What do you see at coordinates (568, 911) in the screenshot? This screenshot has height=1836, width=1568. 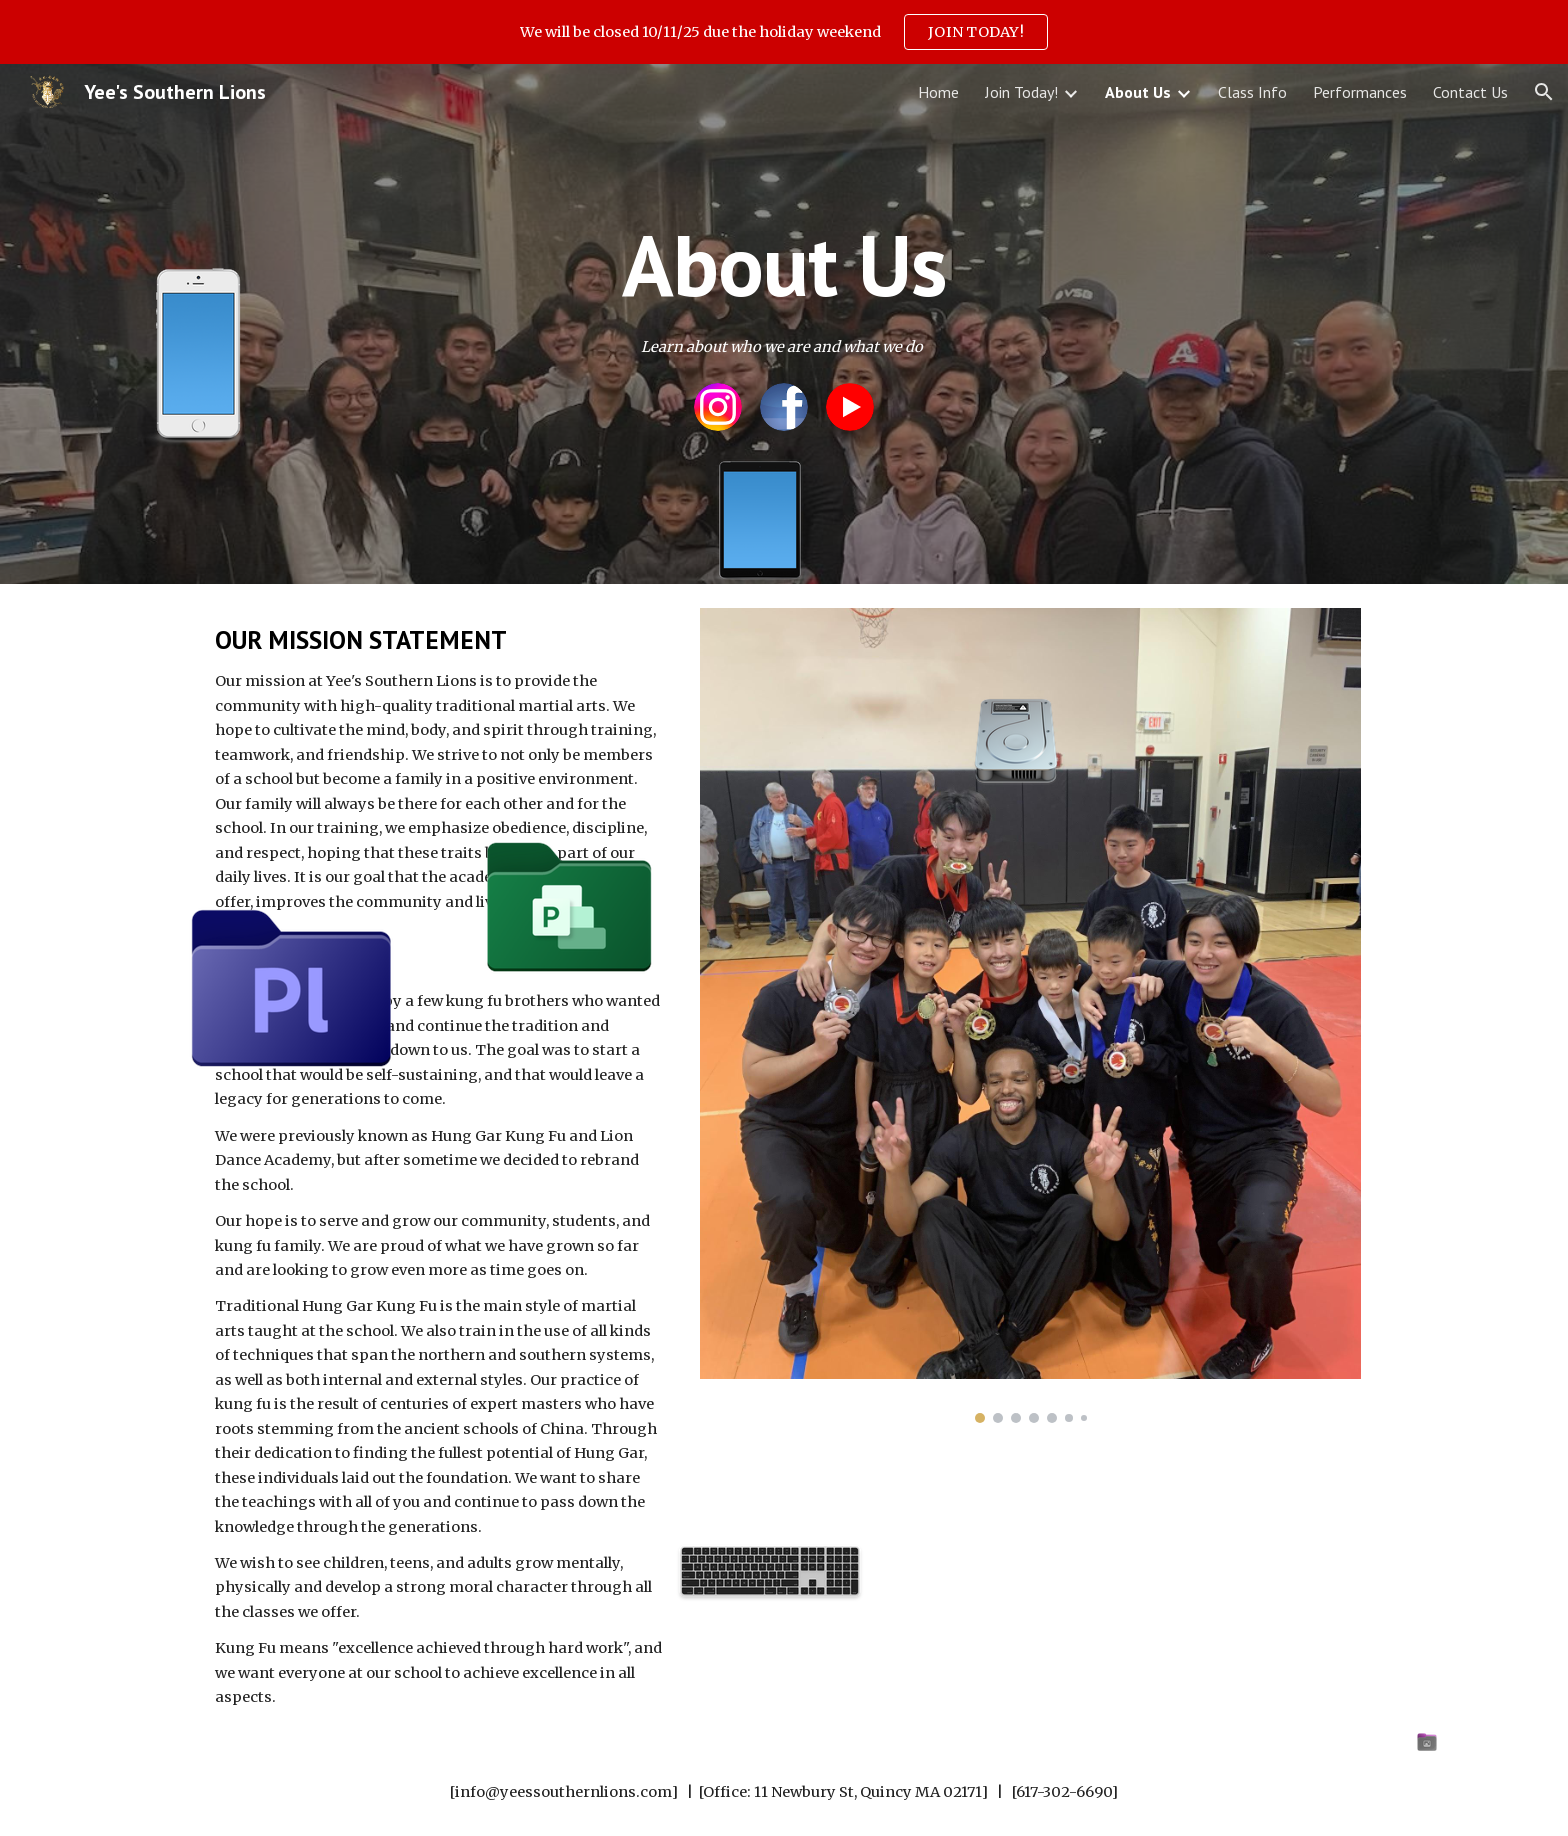 I see `open folder containing microsoft project files` at bounding box center [568, 911].